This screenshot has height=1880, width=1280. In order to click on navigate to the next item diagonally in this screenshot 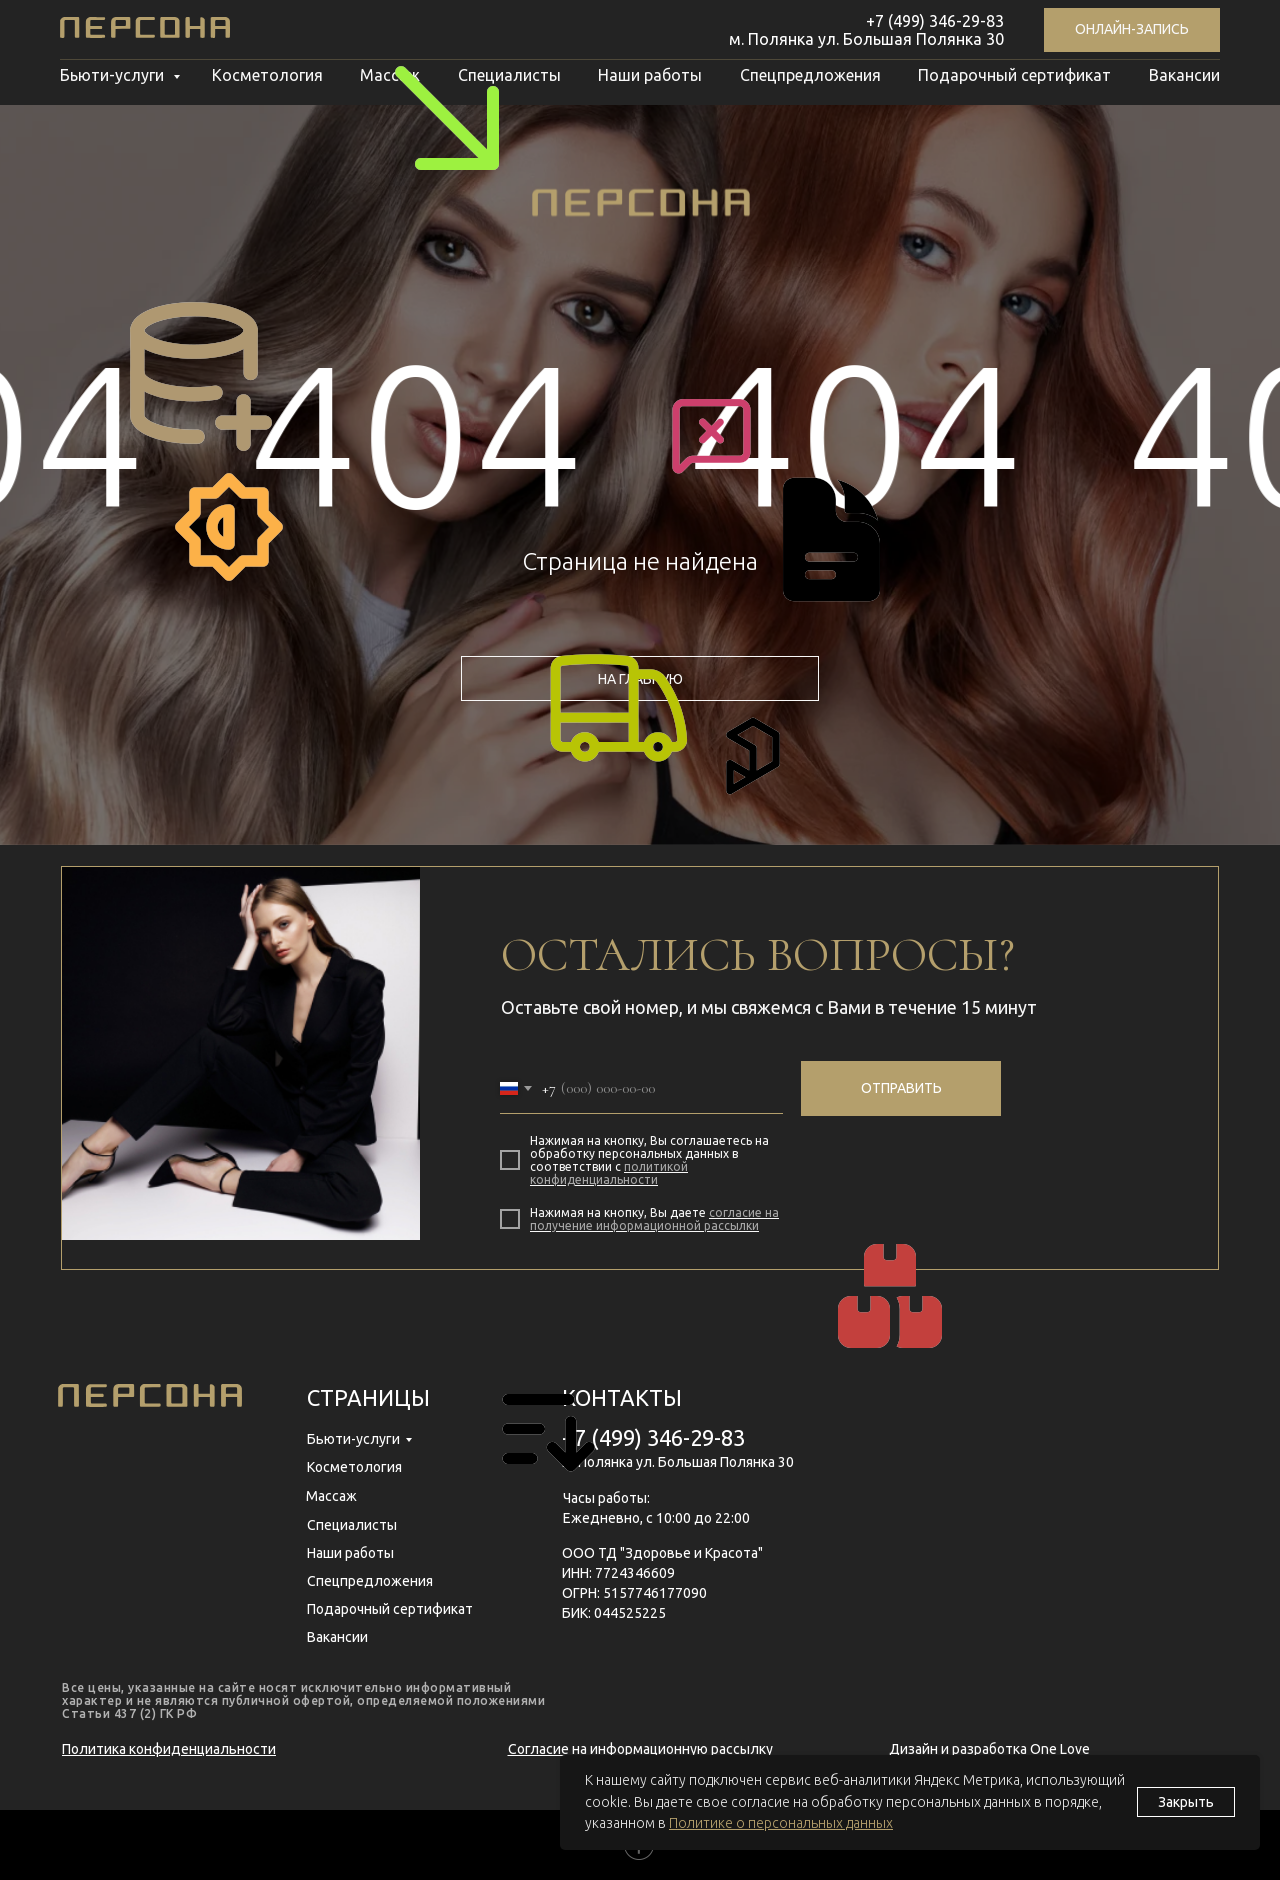, I will do `click(443, 114)`.